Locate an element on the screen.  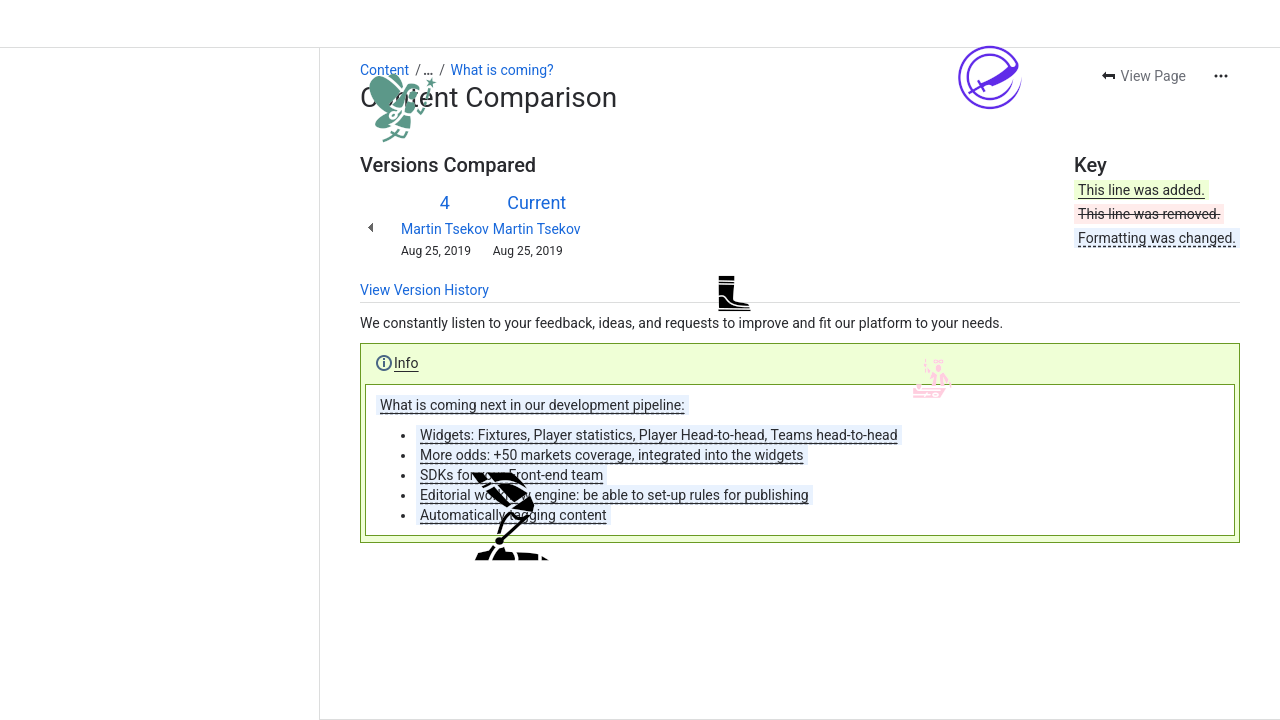
select robotic leg equipment or upgrade is located at coordinates (510, 517).